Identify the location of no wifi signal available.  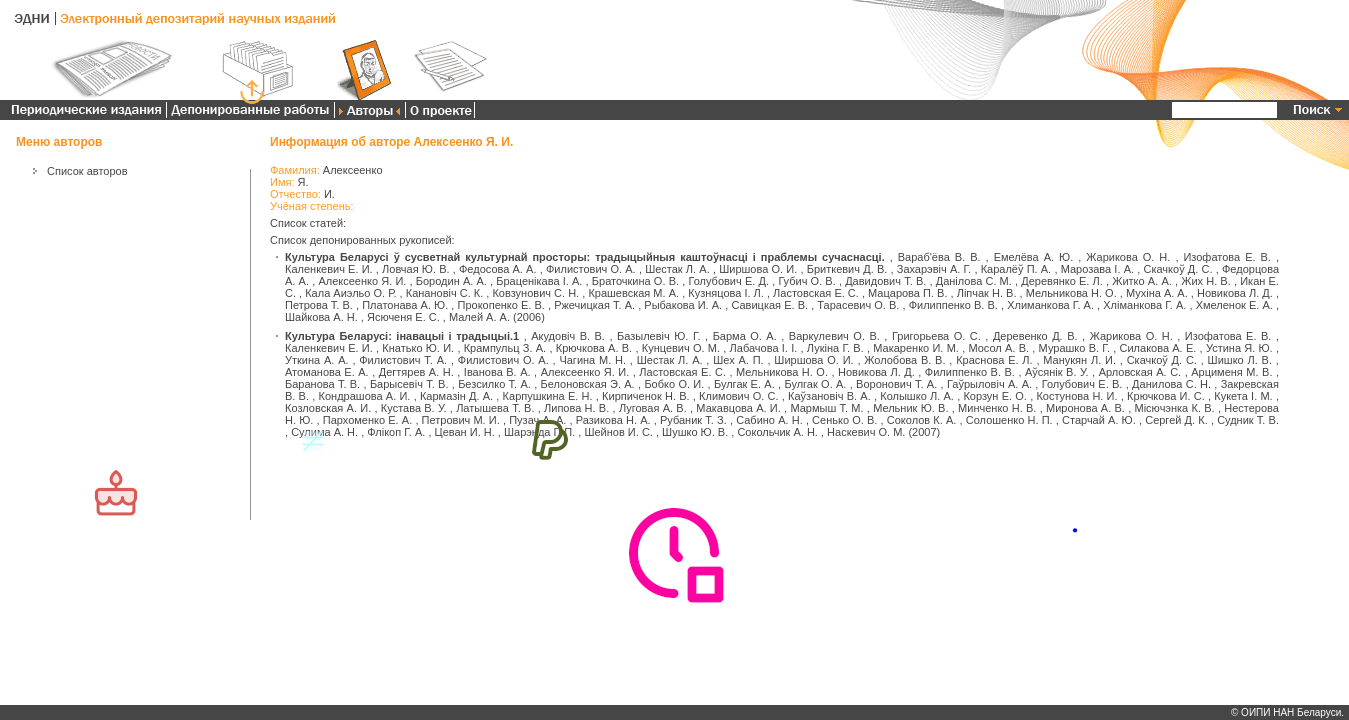
(1075, 513).